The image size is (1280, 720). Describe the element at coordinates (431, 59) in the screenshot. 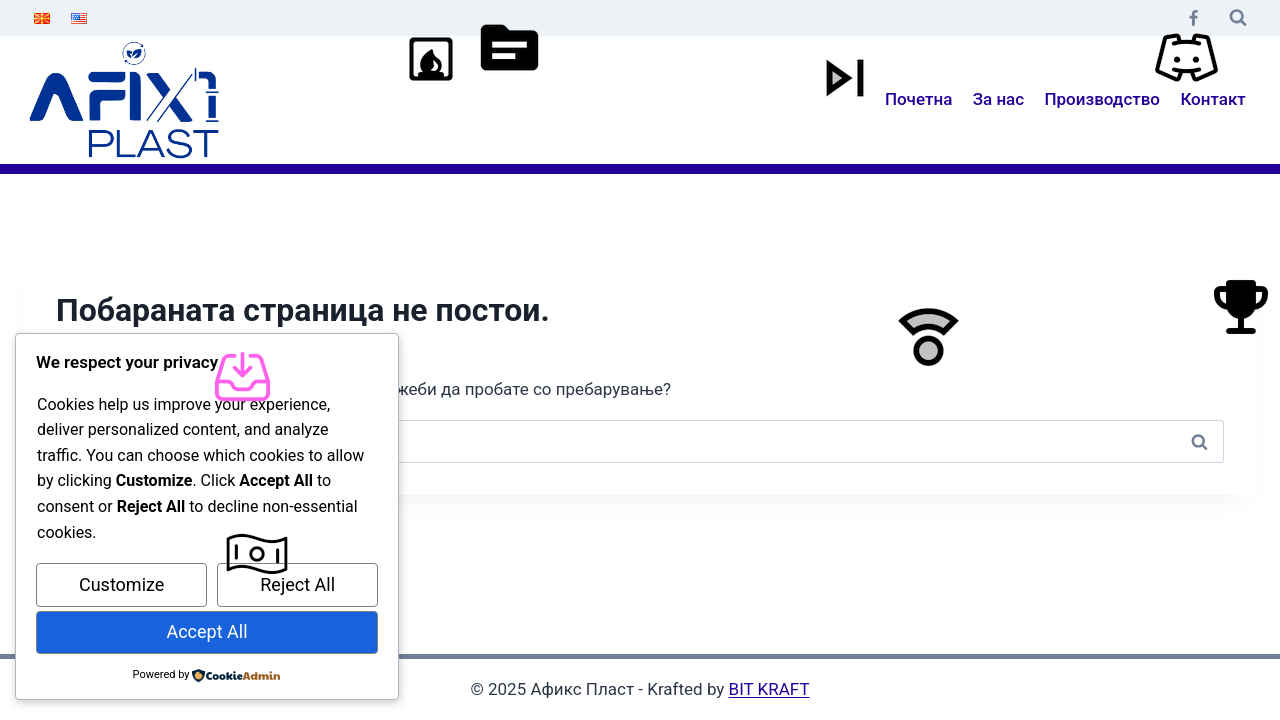

I see `access fireplace or heating controls` at that location.